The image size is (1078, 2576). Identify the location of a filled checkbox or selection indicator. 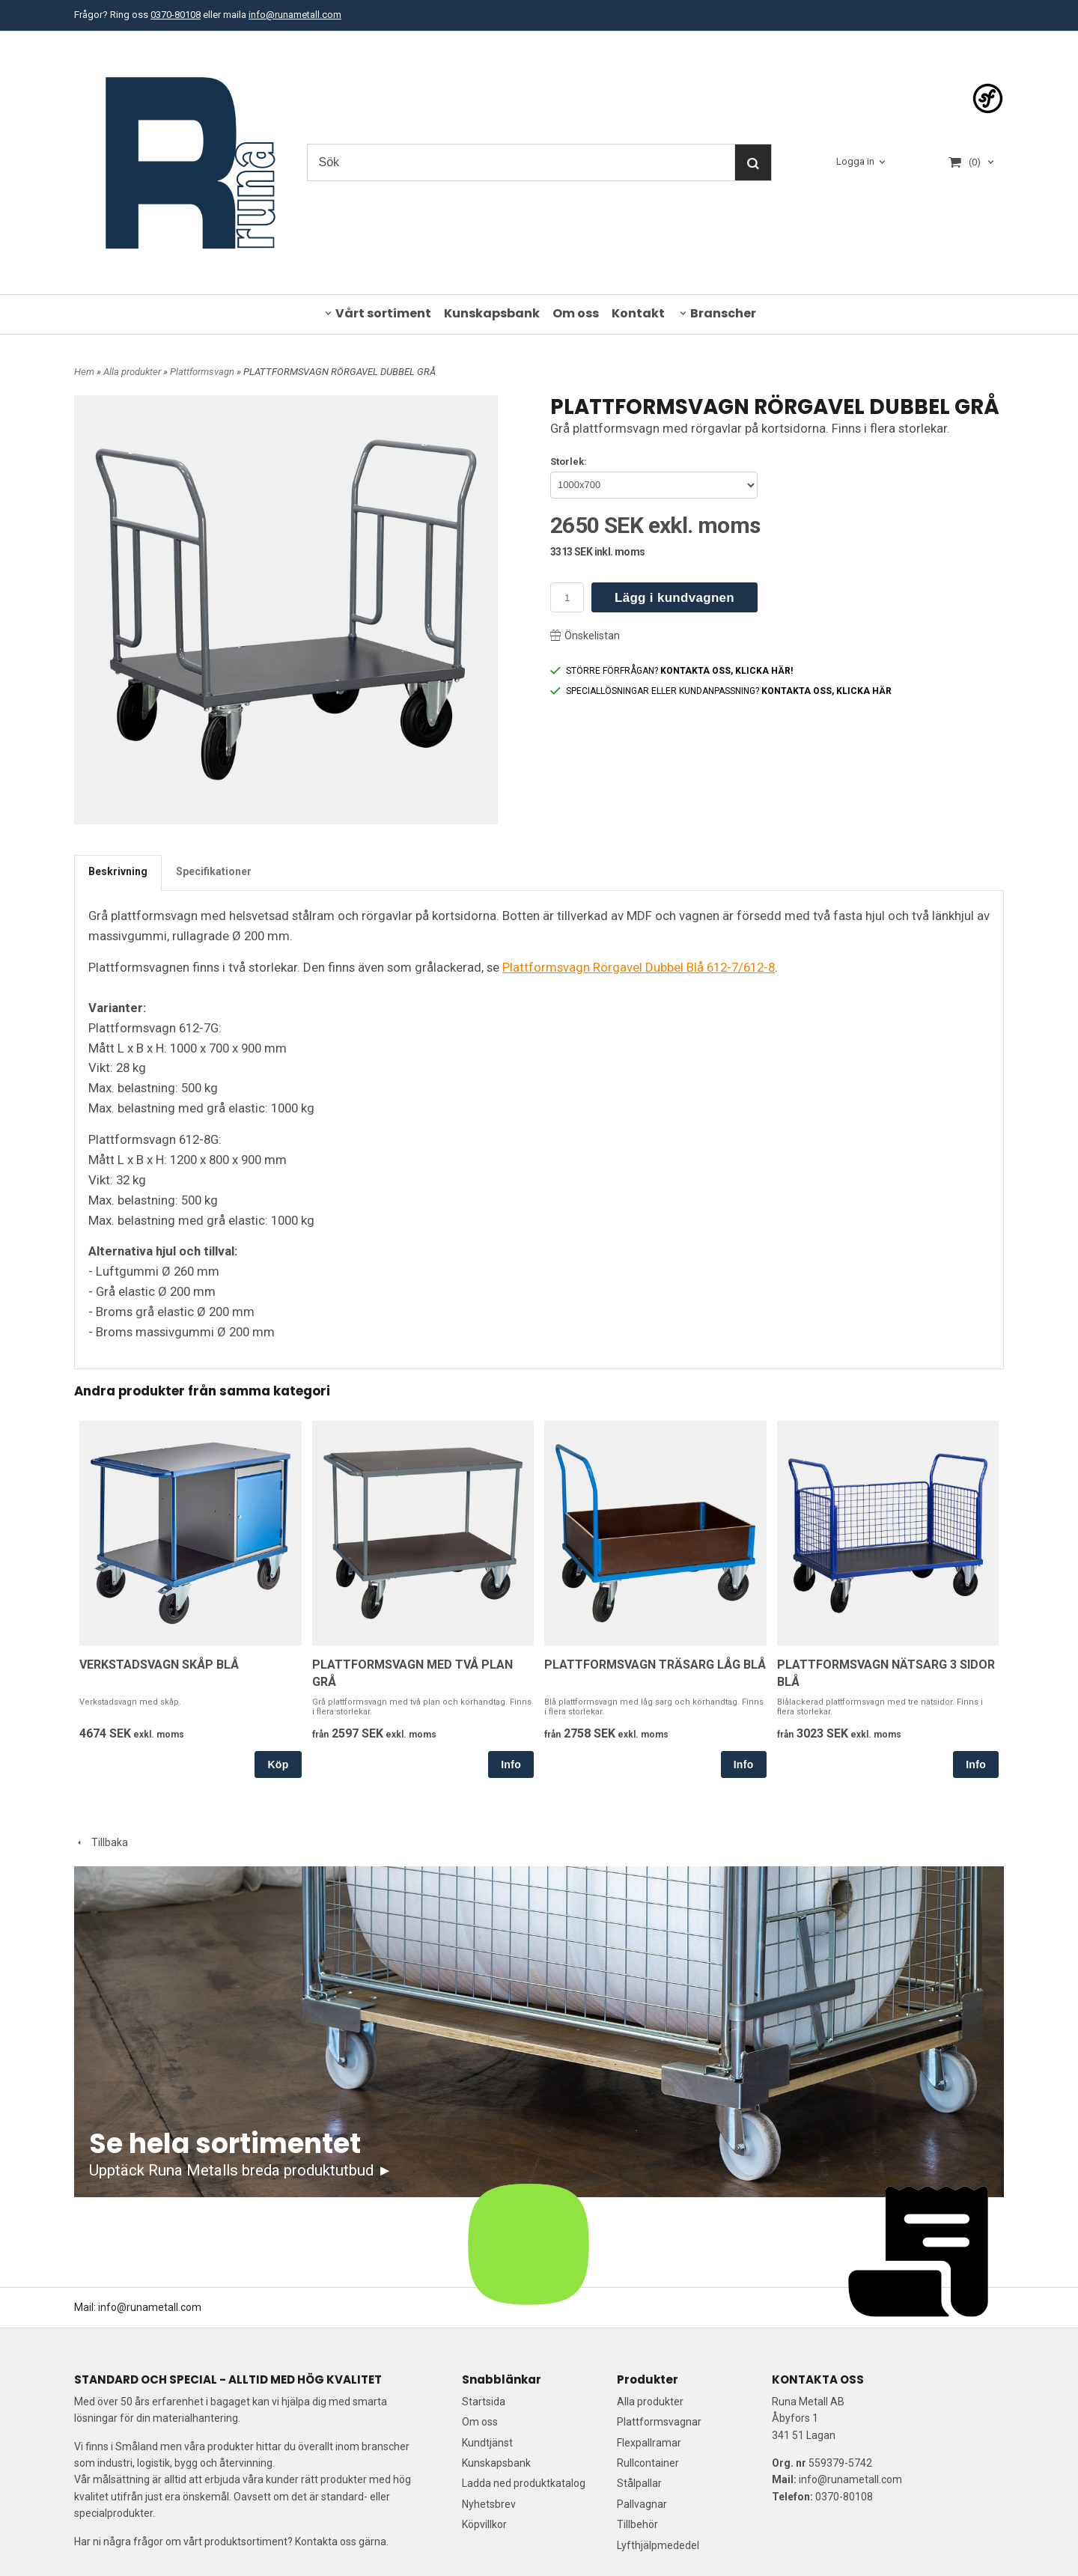
(529, 2244).